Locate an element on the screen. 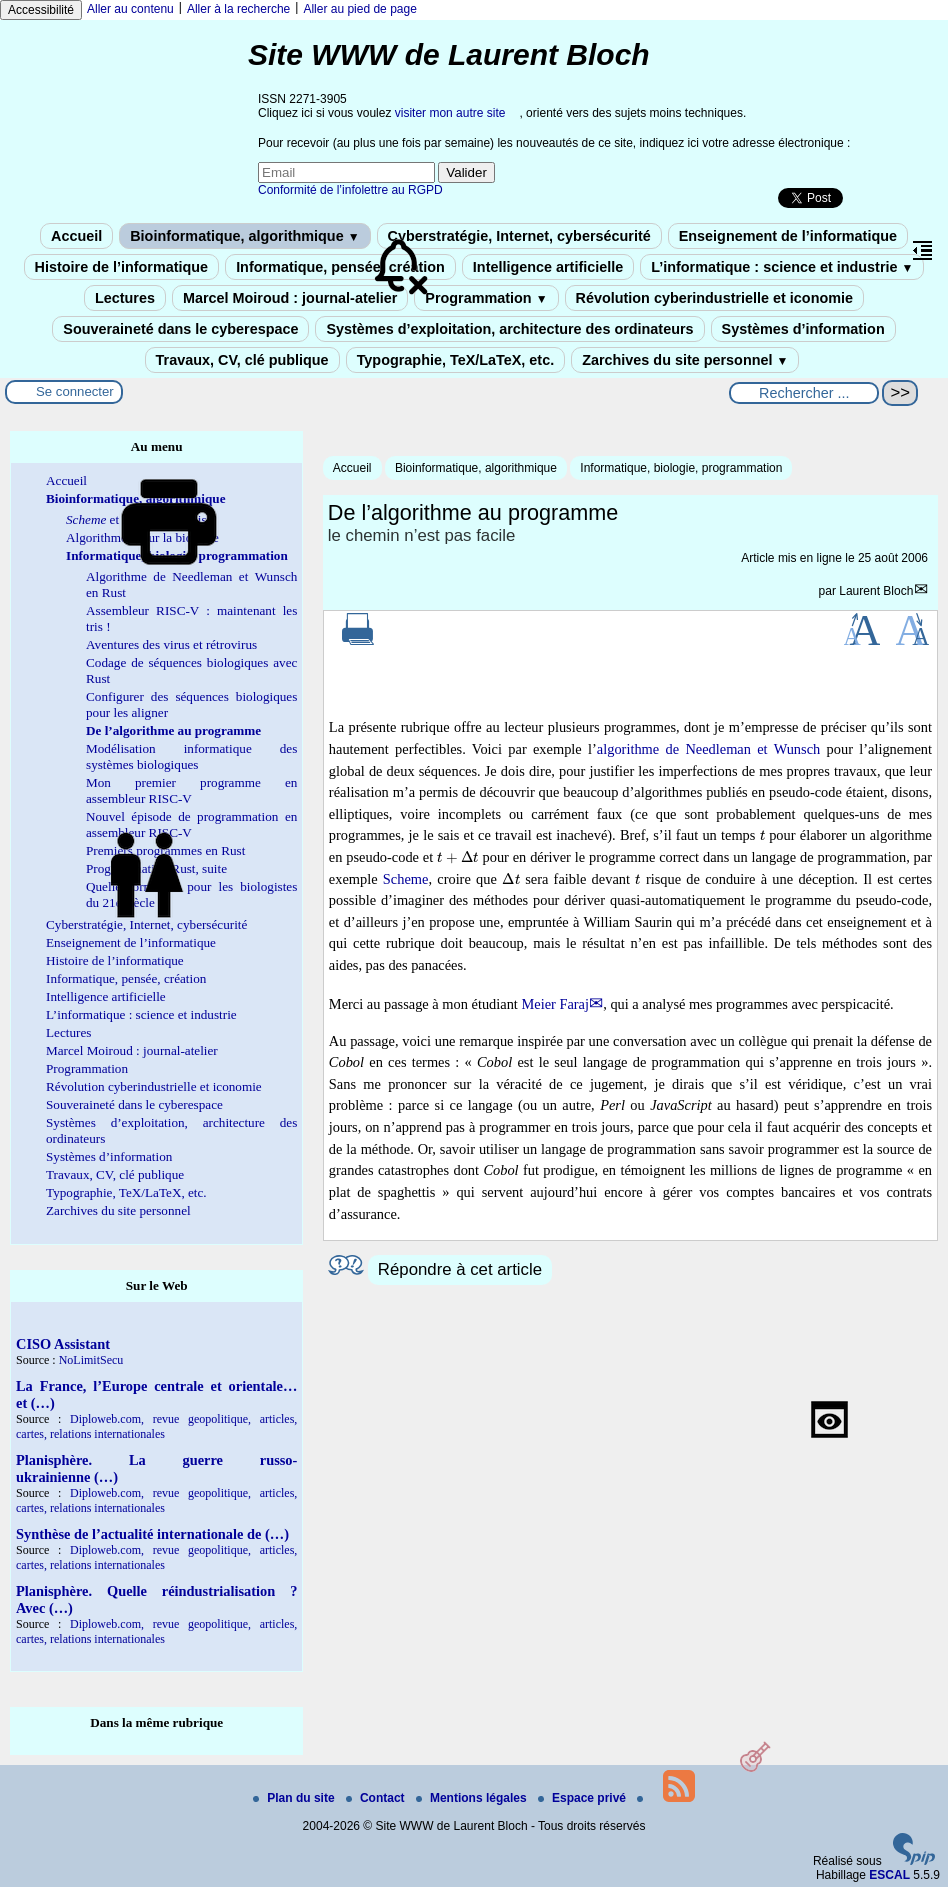 The height and width of the screenshot is (1887, 948). mute or disable notifications is located at coordinates (398, 265).